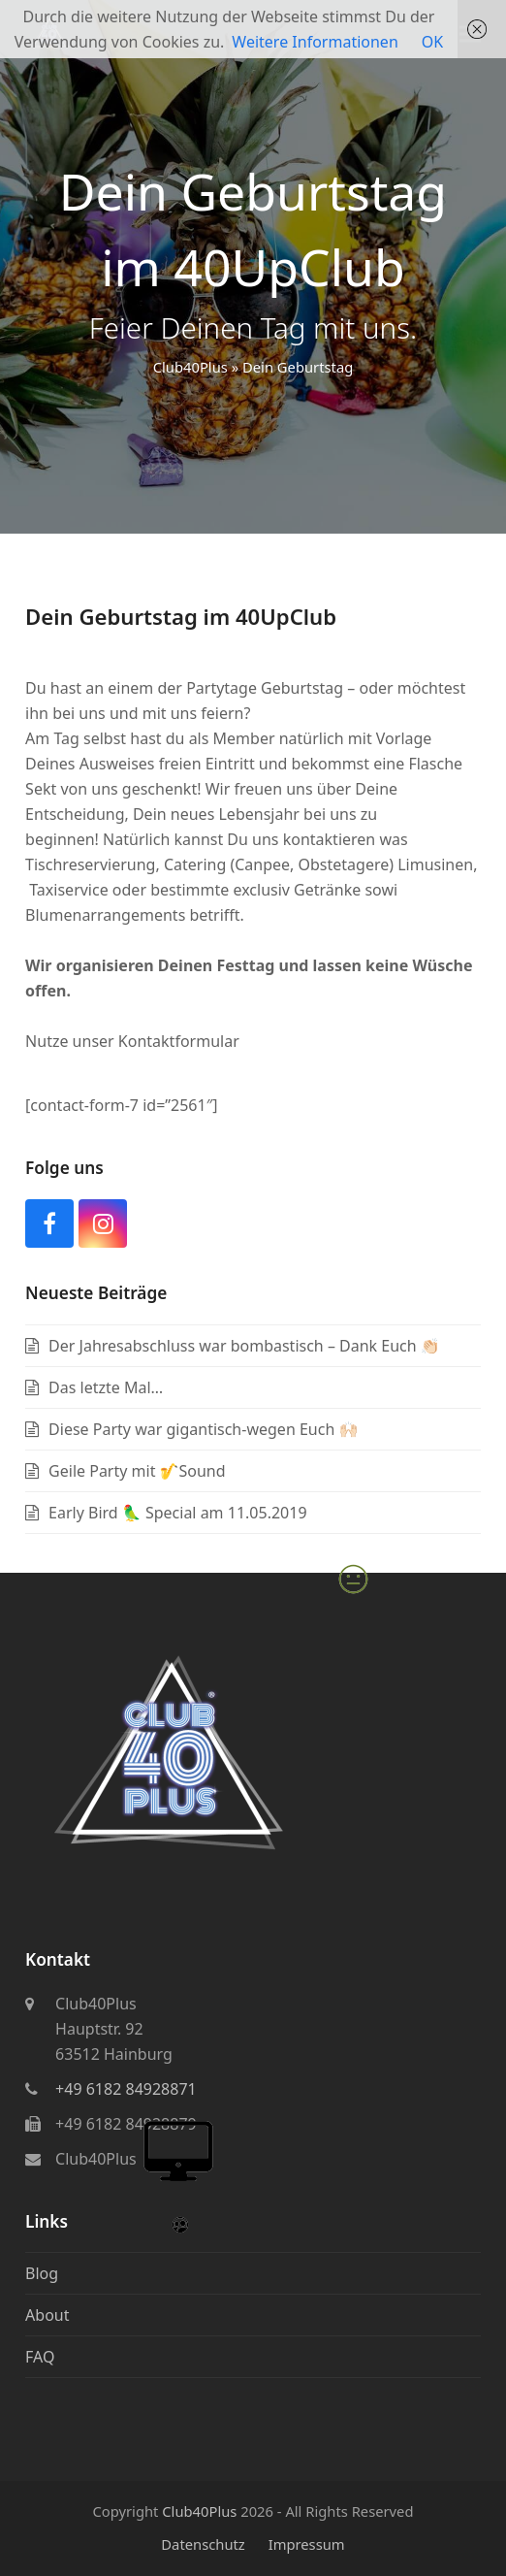  What do you see at coordinates (180, 2225) in the screenshot?
I see `view group or team members` at bounding box center [180, 2225].